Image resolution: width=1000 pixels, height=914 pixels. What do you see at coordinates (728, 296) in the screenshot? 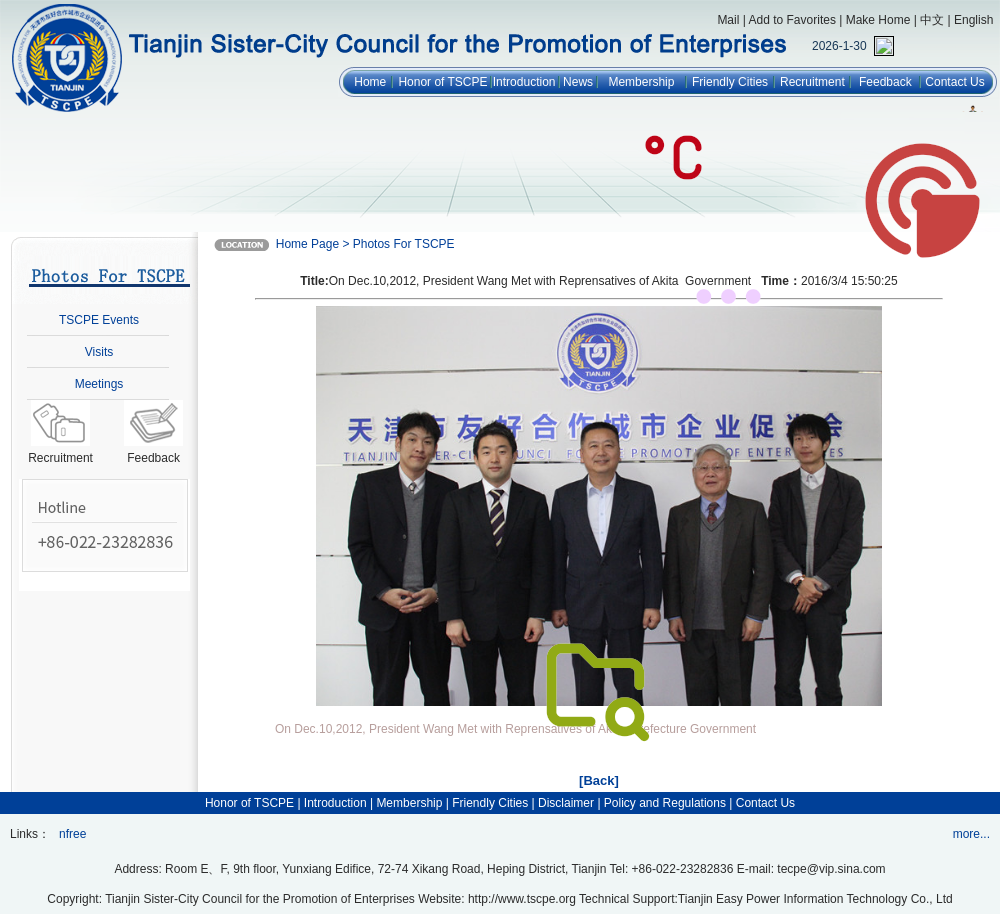
I see `open more options menu` at bounding box center [728, 296].